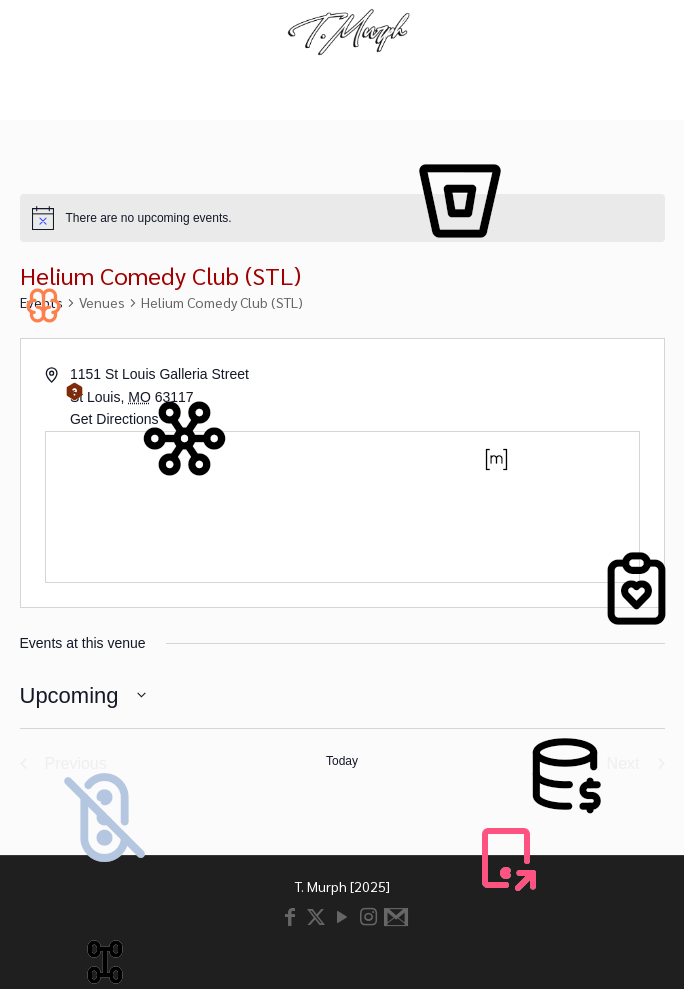 Image resolution: width=684 pixels, height=989 pixels. Describe the element at coordinates (506, 858) in the screenshot. I see `share content from tablet to another device` at that location.